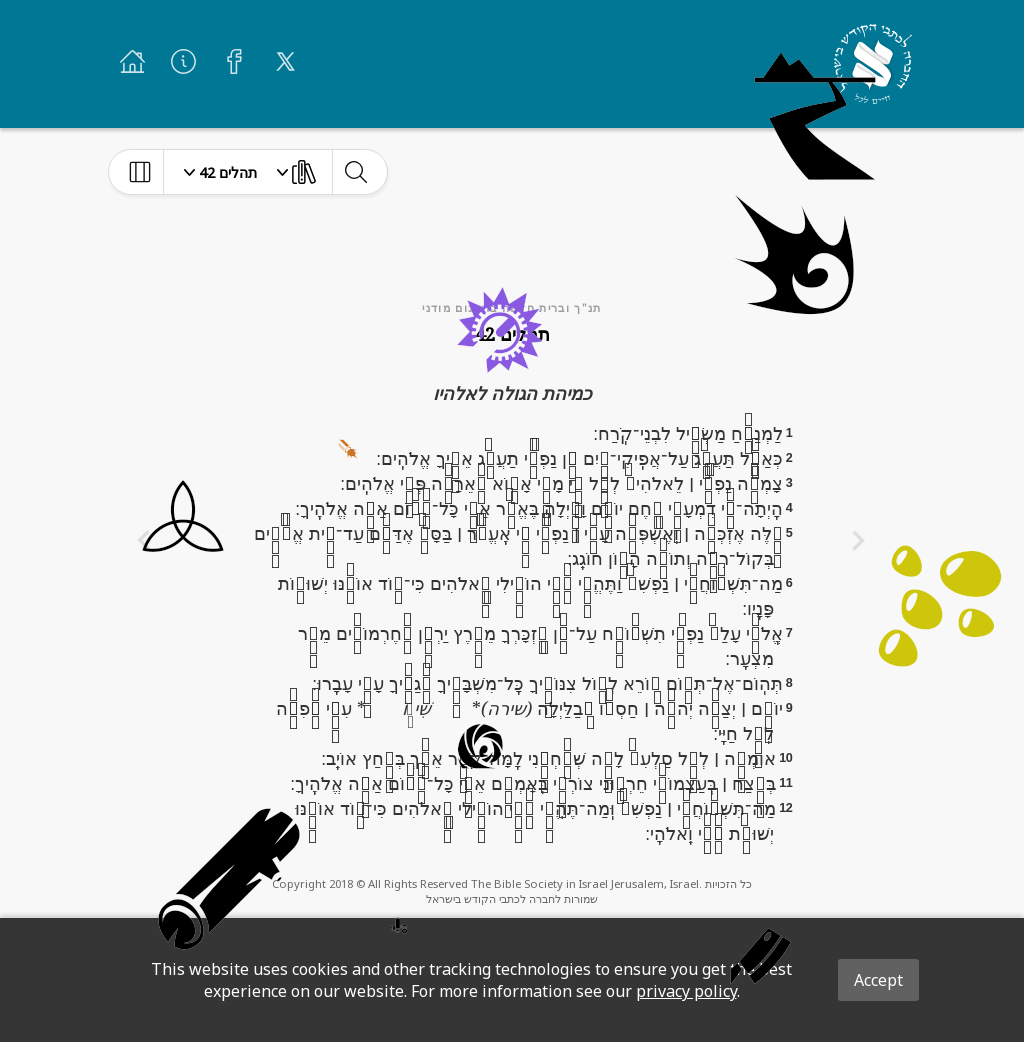 This screenshot has width=1024, height=1042. I want to click on celtic or trinity knot symbol, so click(183, 516).